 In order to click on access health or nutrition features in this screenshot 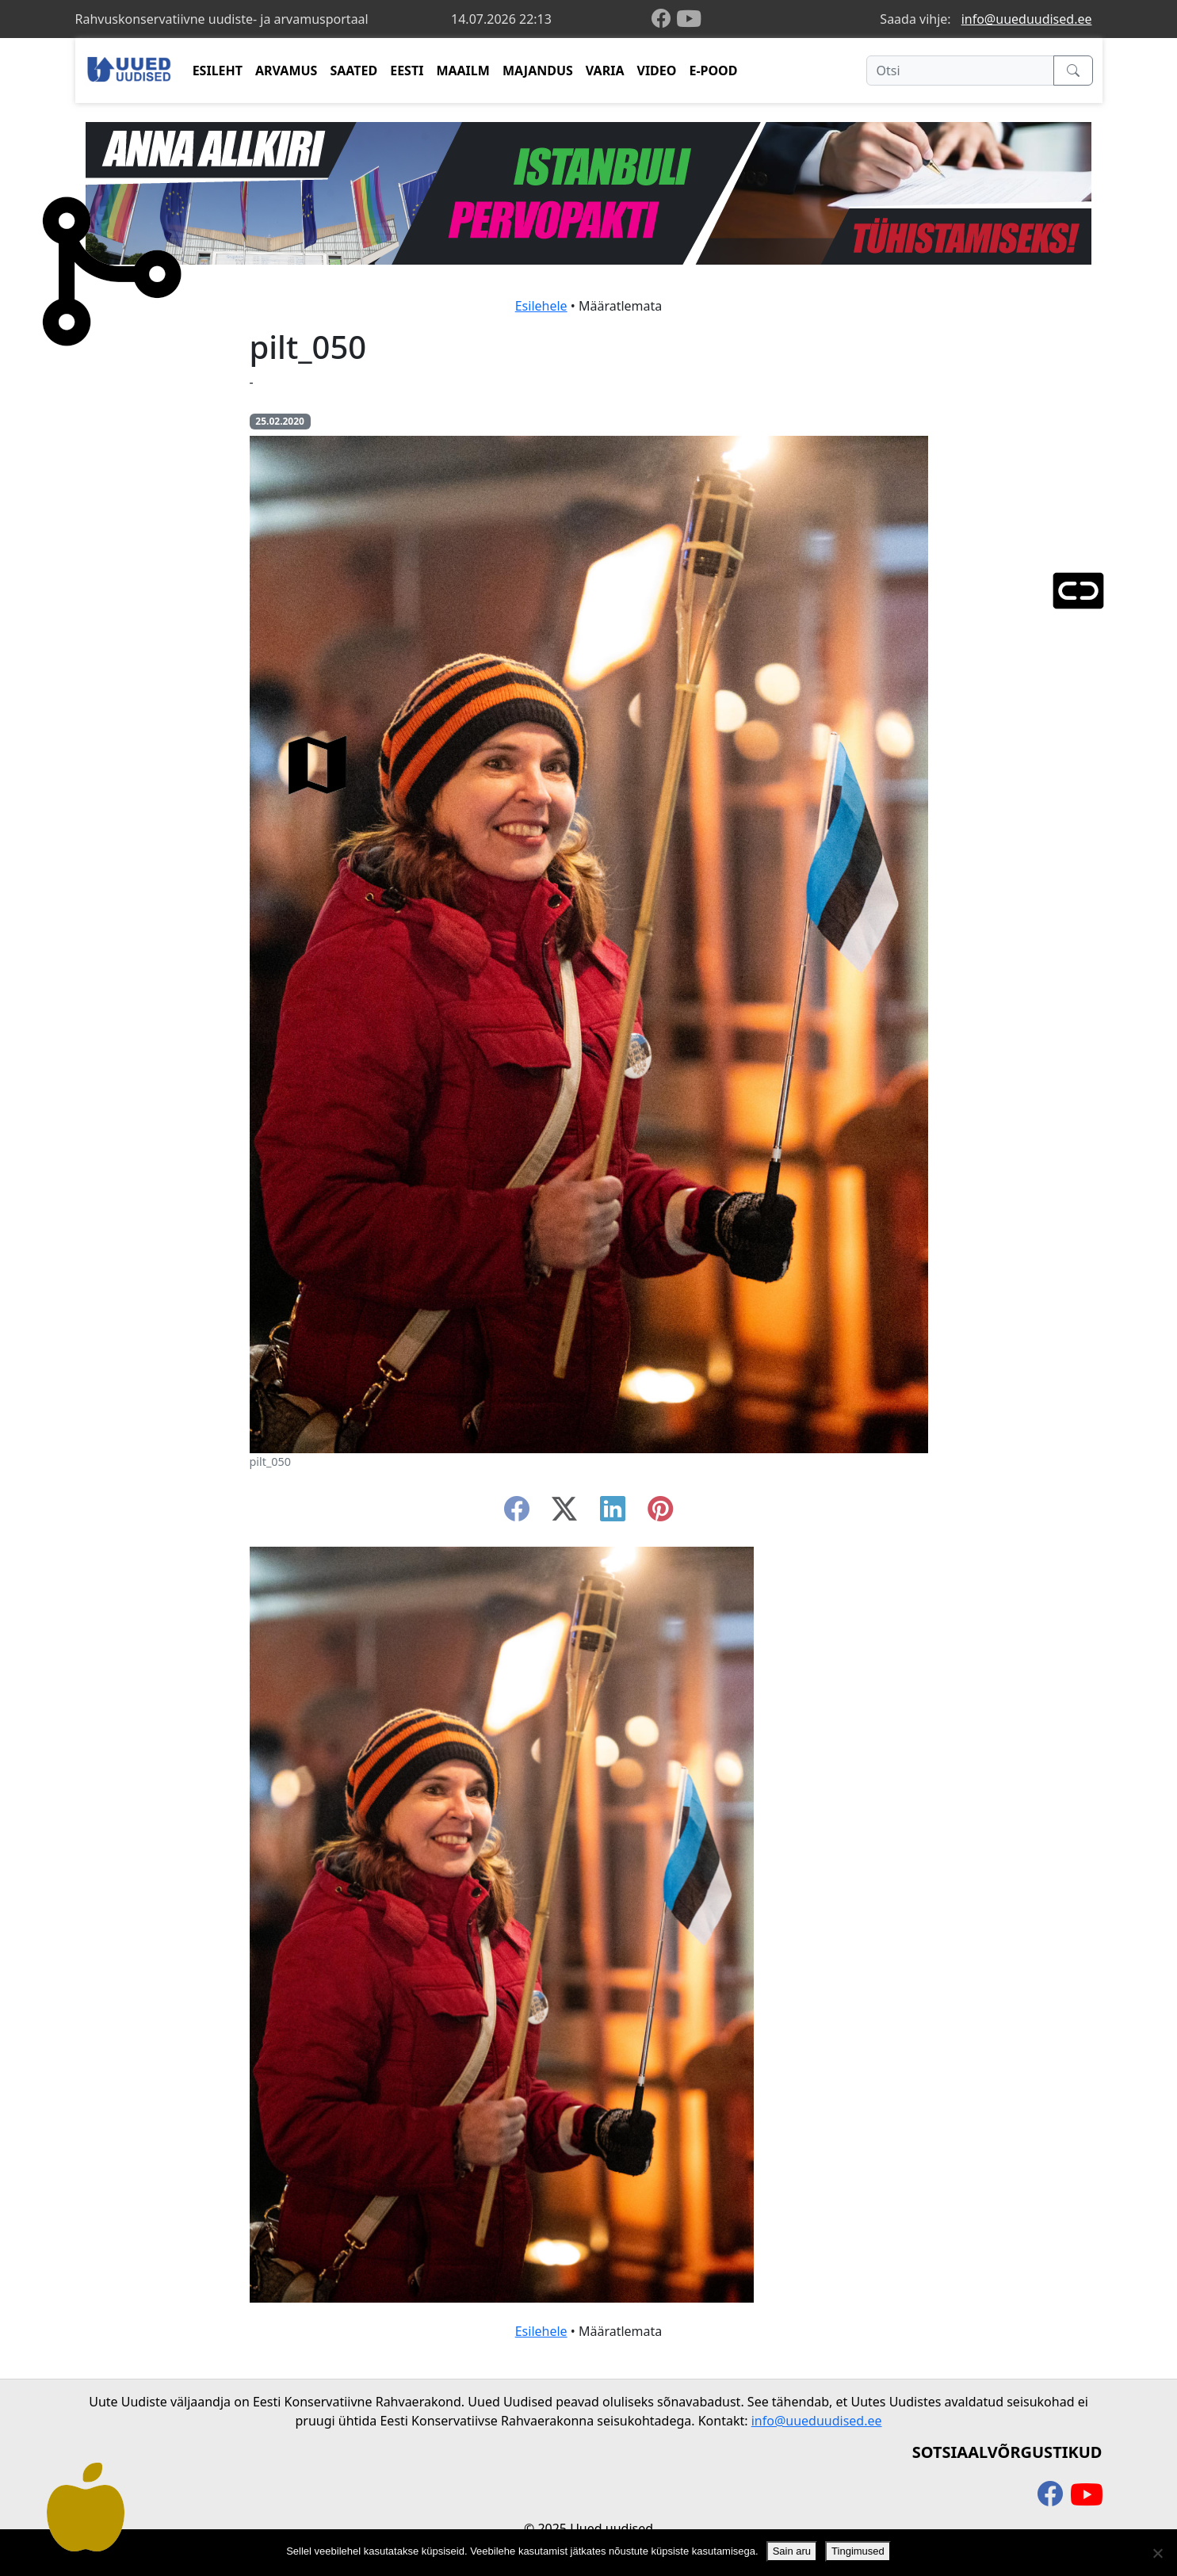, I will do `click(86, 2507)`.